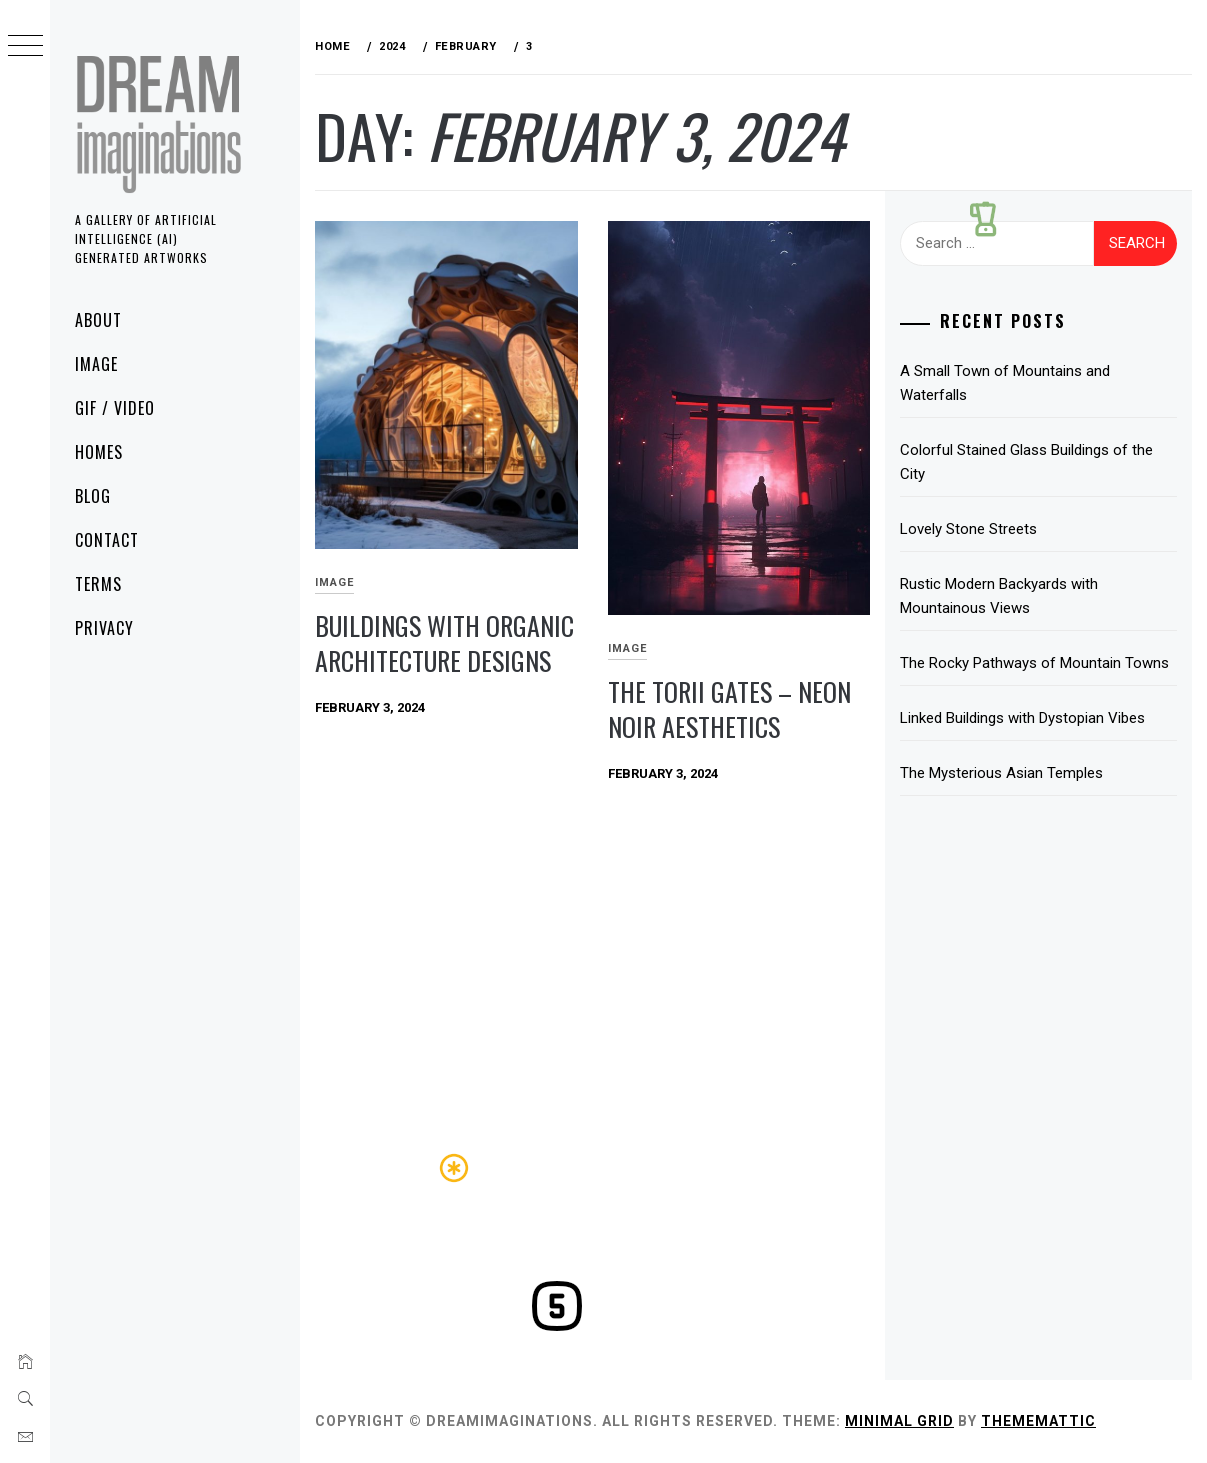  Describe the element at coordinates (454, 1168) in the screenshot. I see `access medical or health features` at that location.